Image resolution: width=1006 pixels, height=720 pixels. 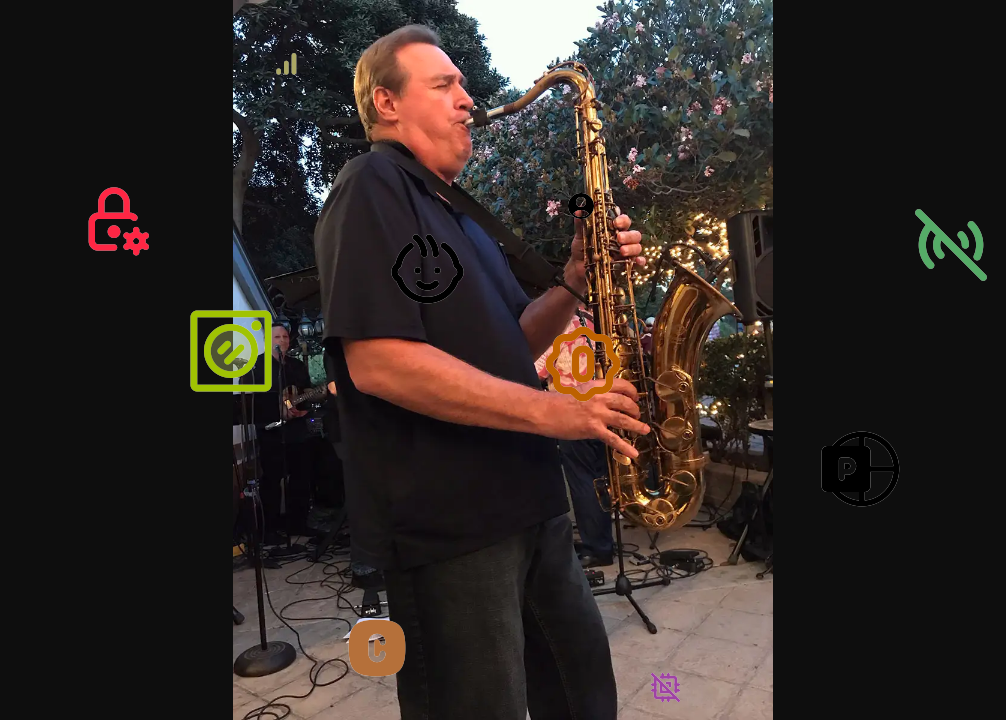 What do you see at coordinates (427, 270) in the screenshot?
I see `select boy avatar or profile icon` at bounding box center [427, 270].